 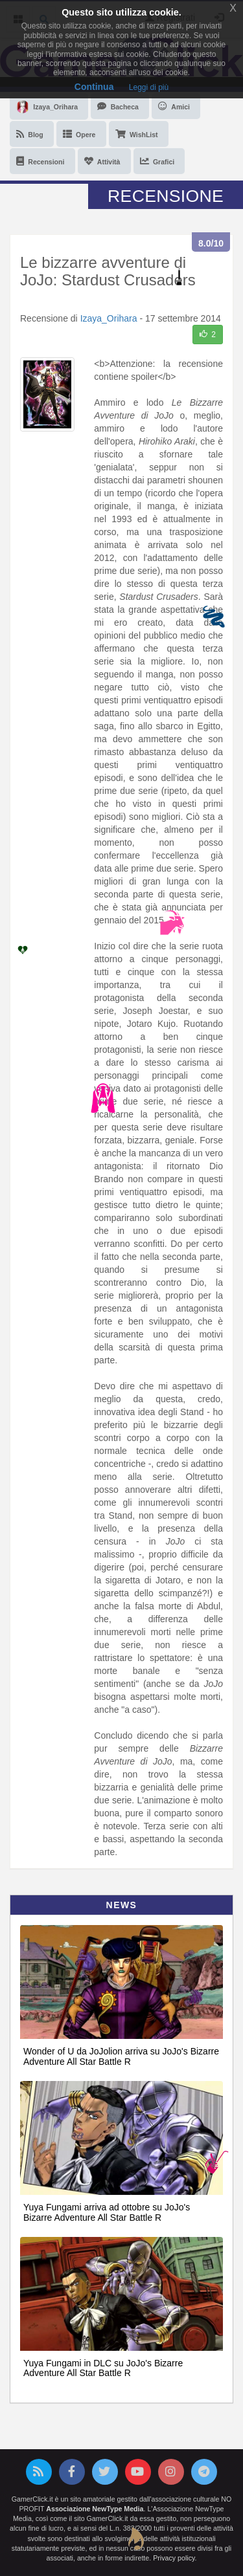 I want to click on select basset hound as your pet avatar, so click(x=103, y=1098).